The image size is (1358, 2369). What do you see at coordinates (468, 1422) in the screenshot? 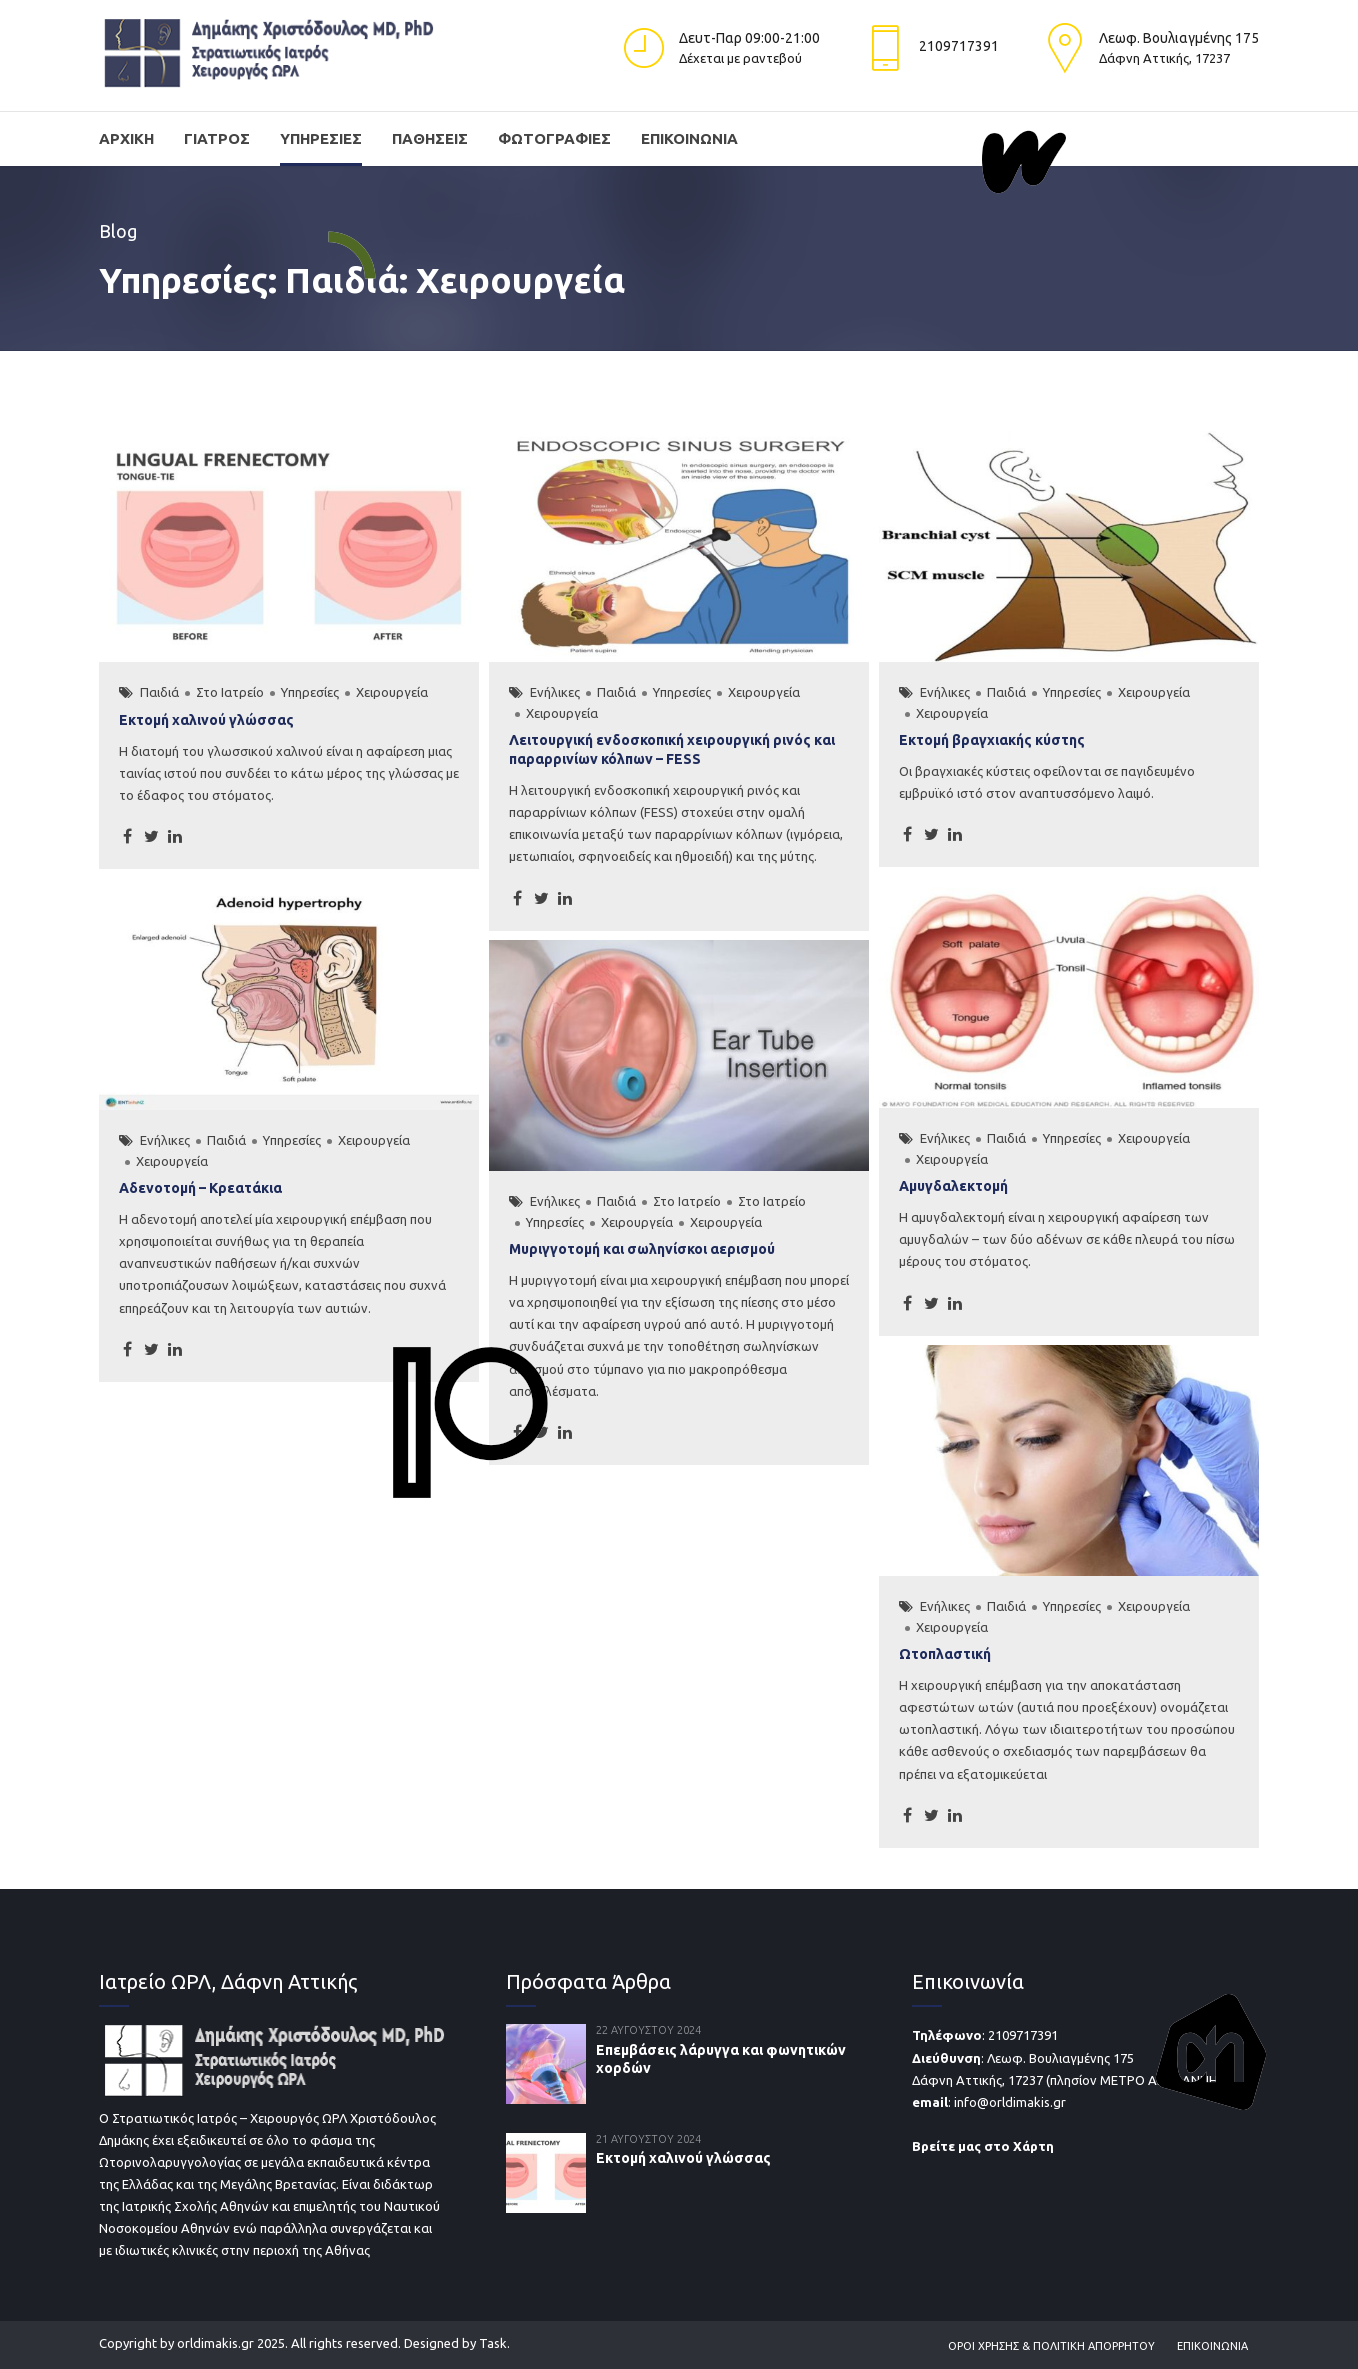
I see `link to Patreon profile` at bounding box center [468, 1422].